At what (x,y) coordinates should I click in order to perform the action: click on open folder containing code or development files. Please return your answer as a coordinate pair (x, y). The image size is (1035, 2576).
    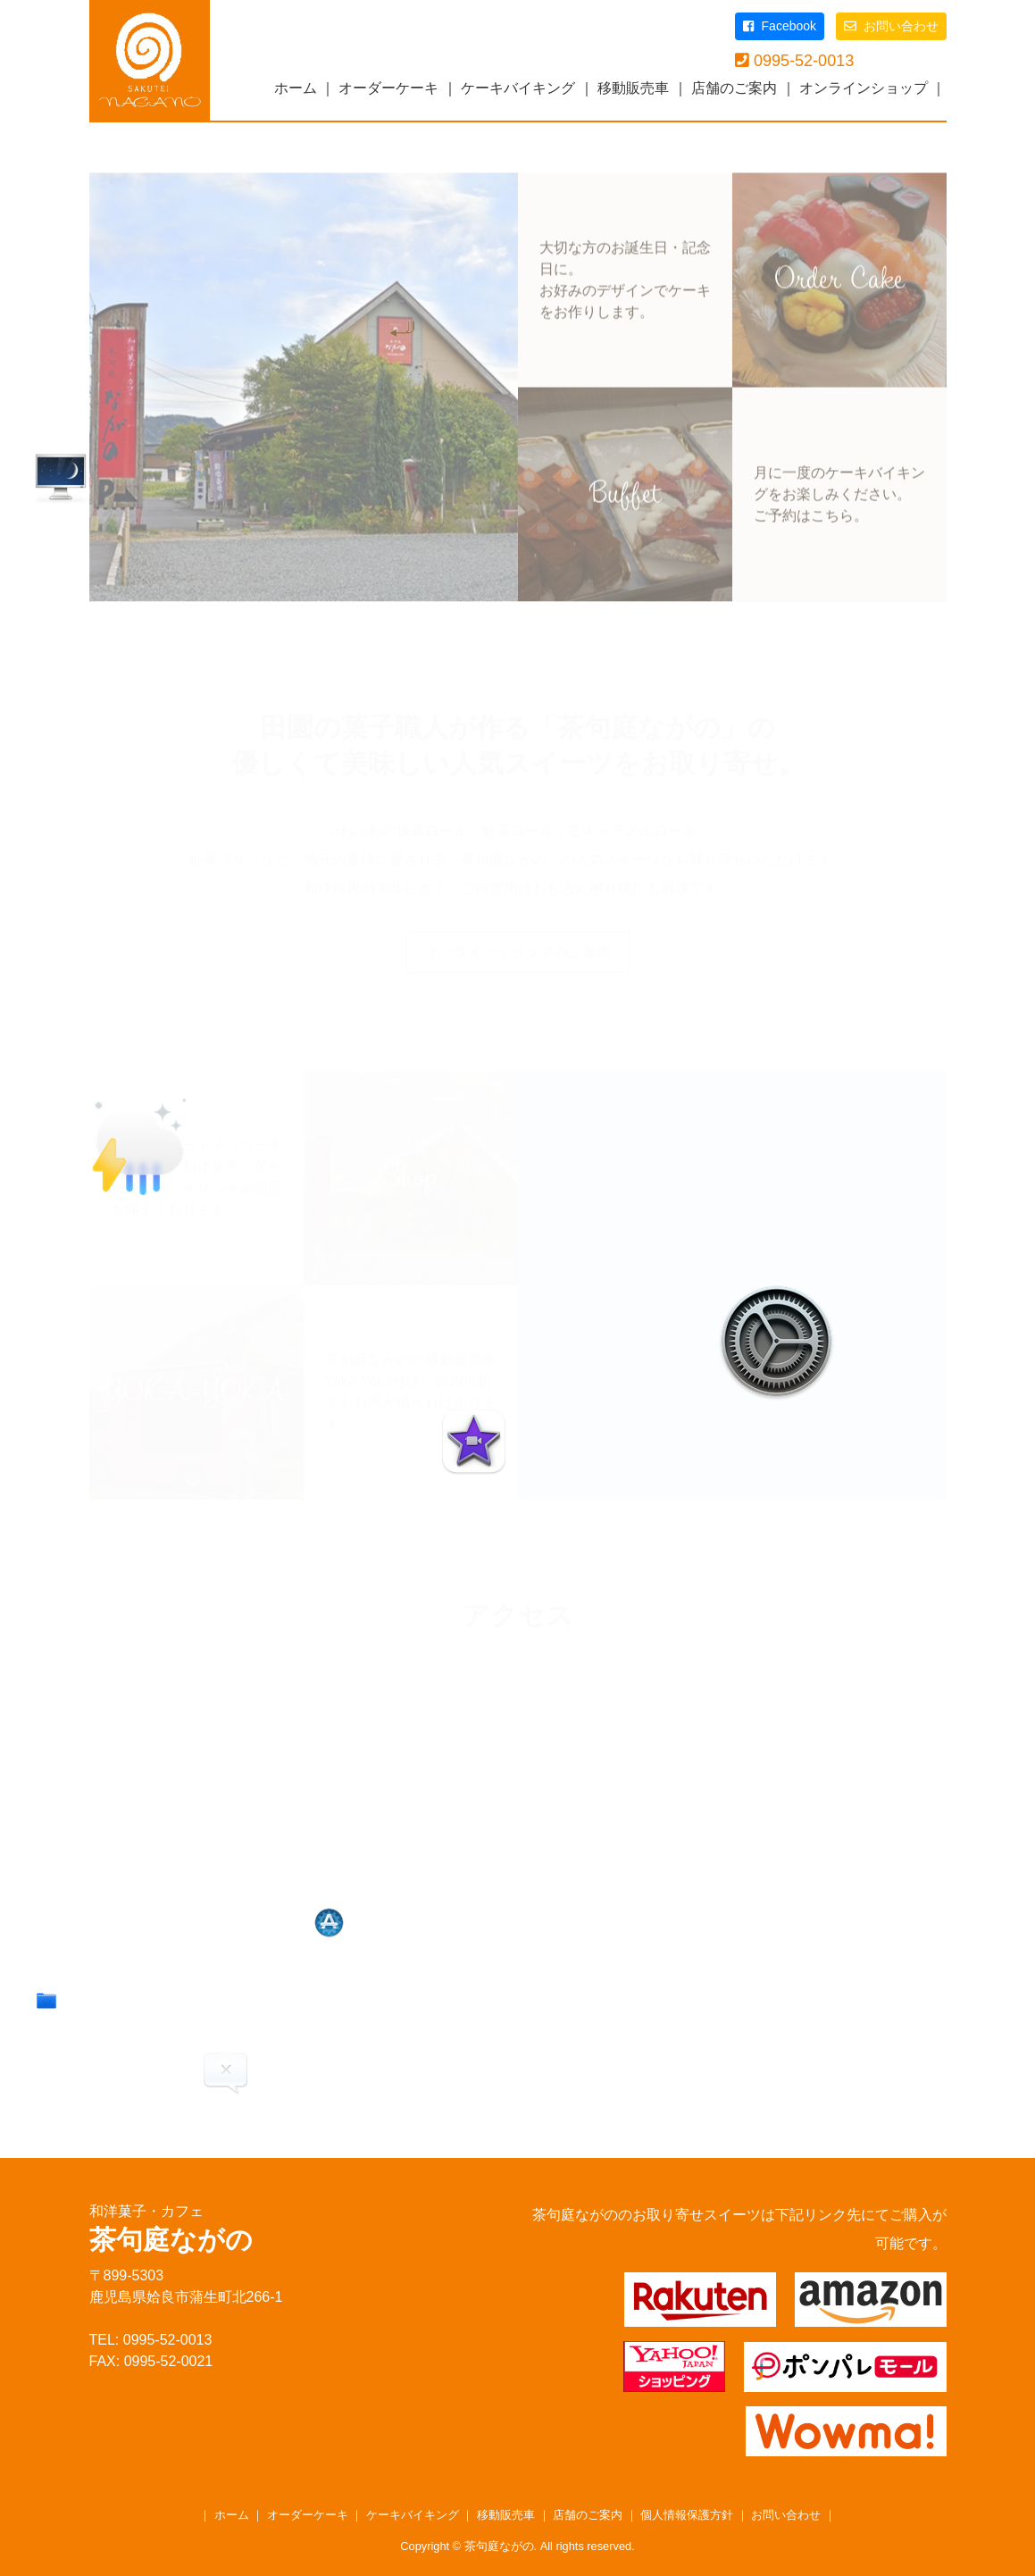
    Looking at the image, I should click on (46, 2001).